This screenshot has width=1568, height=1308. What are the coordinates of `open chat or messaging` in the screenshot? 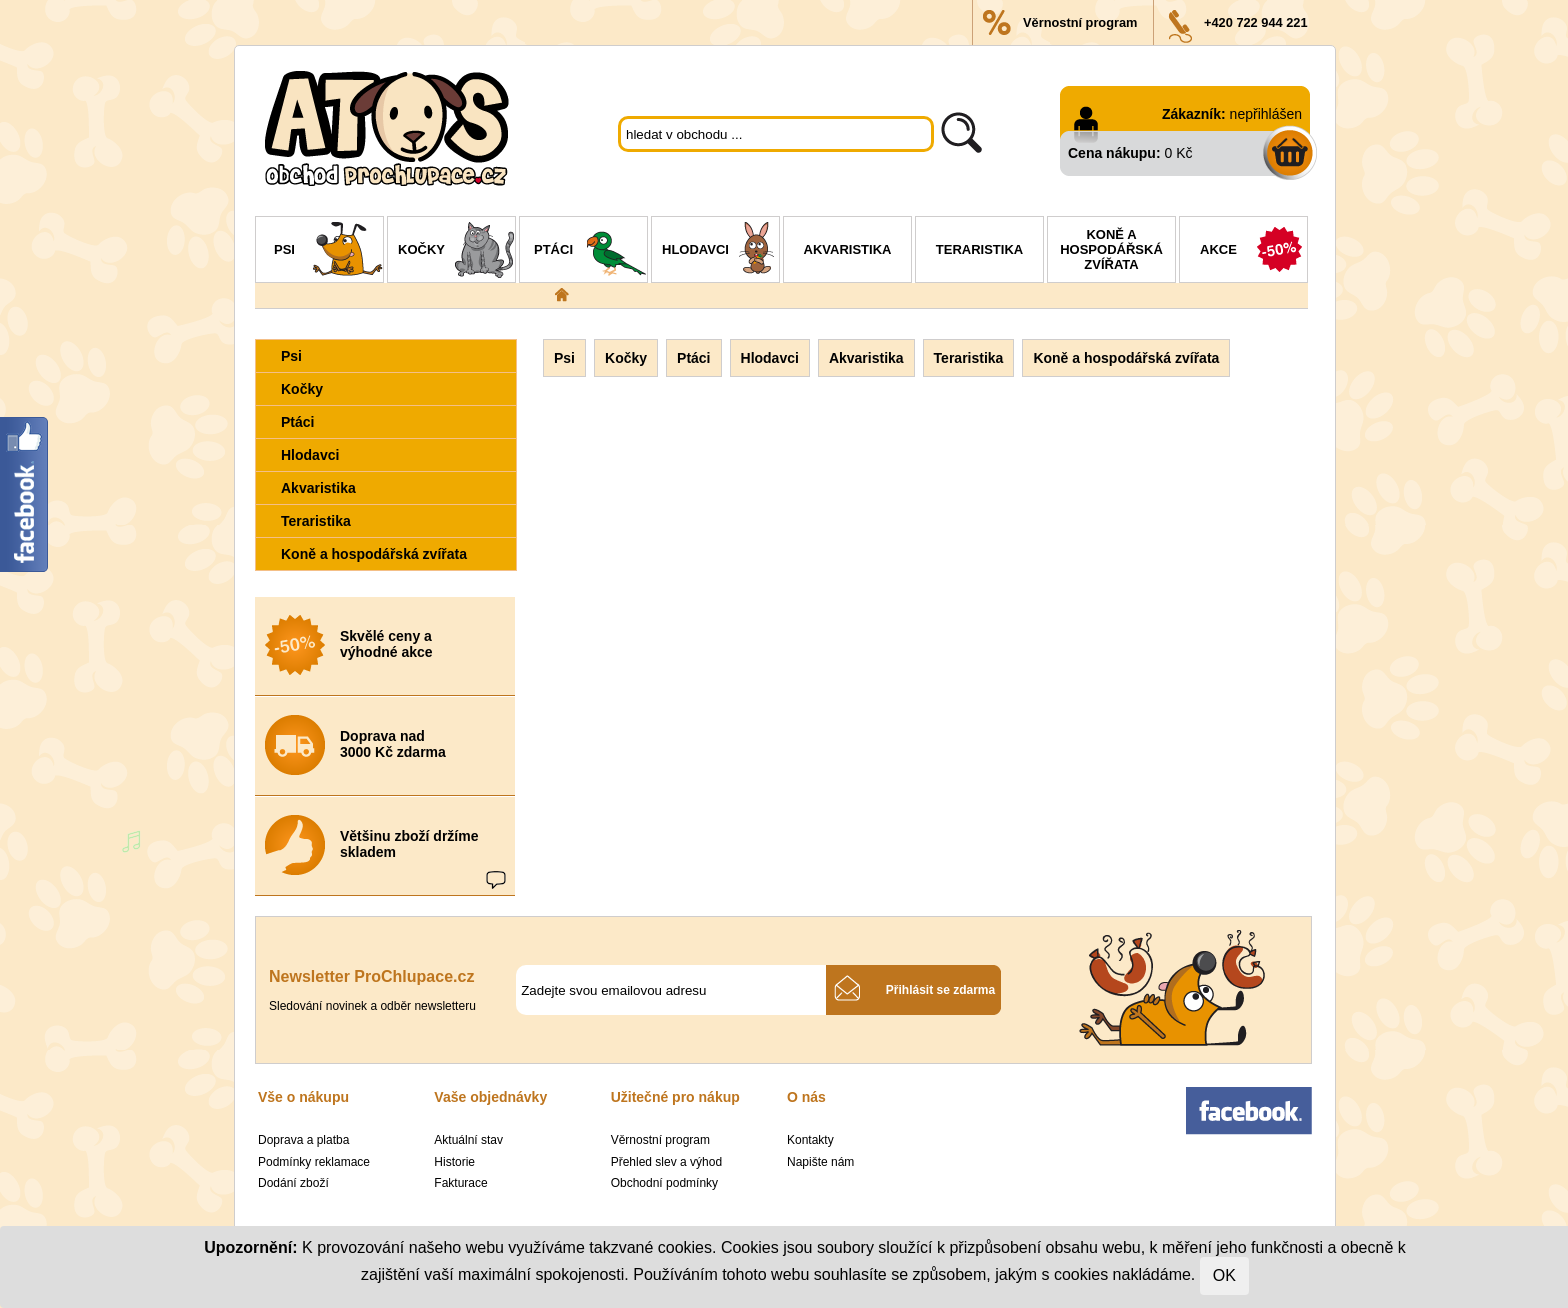 It's located at (496, 880).